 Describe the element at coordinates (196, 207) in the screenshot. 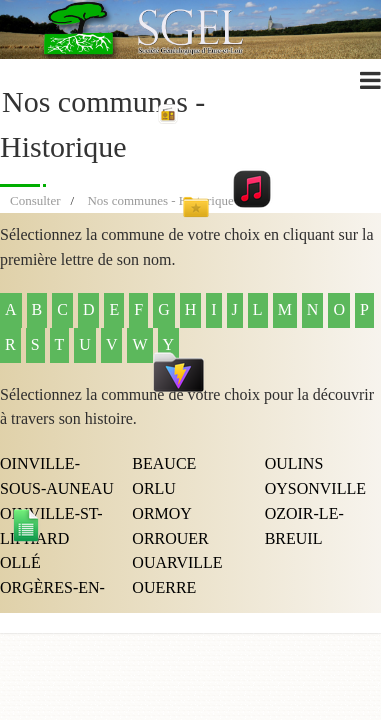

I see `access your bookmarked or favorite files` at that location.